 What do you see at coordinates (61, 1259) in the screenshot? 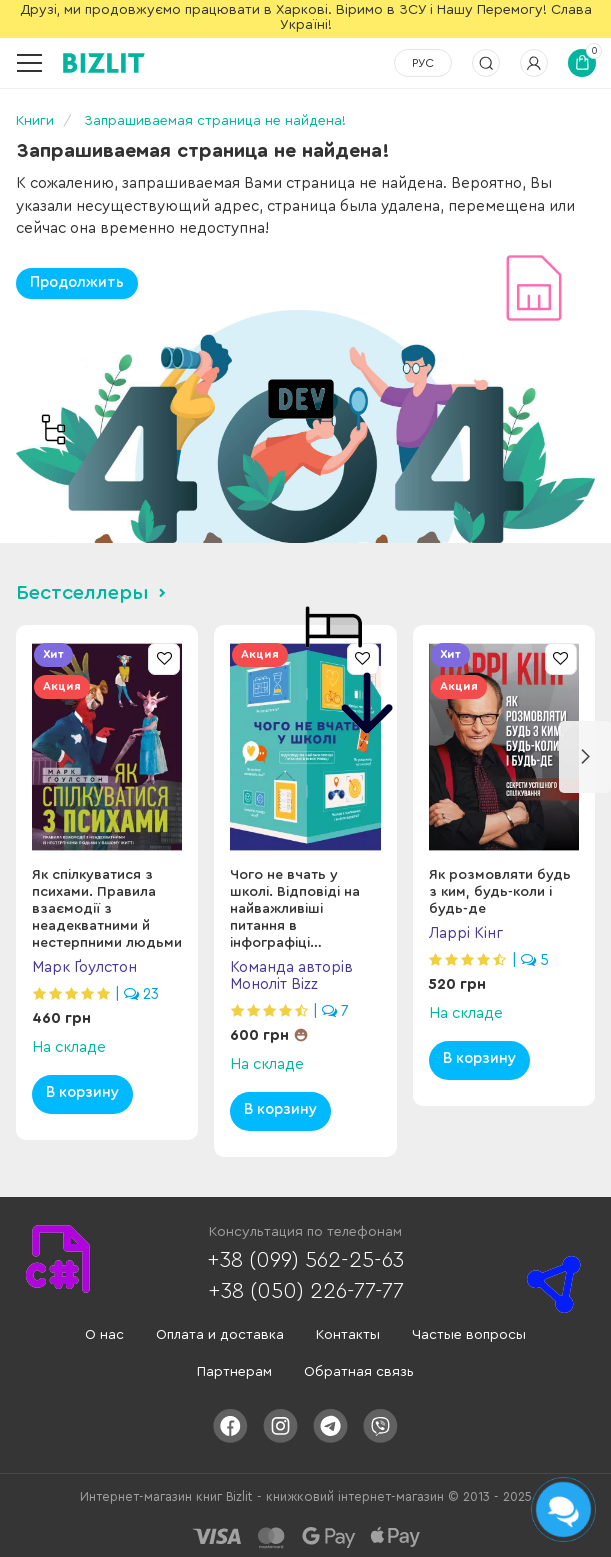
I see `open a C# source code file` at bounding box center [61, 1259].